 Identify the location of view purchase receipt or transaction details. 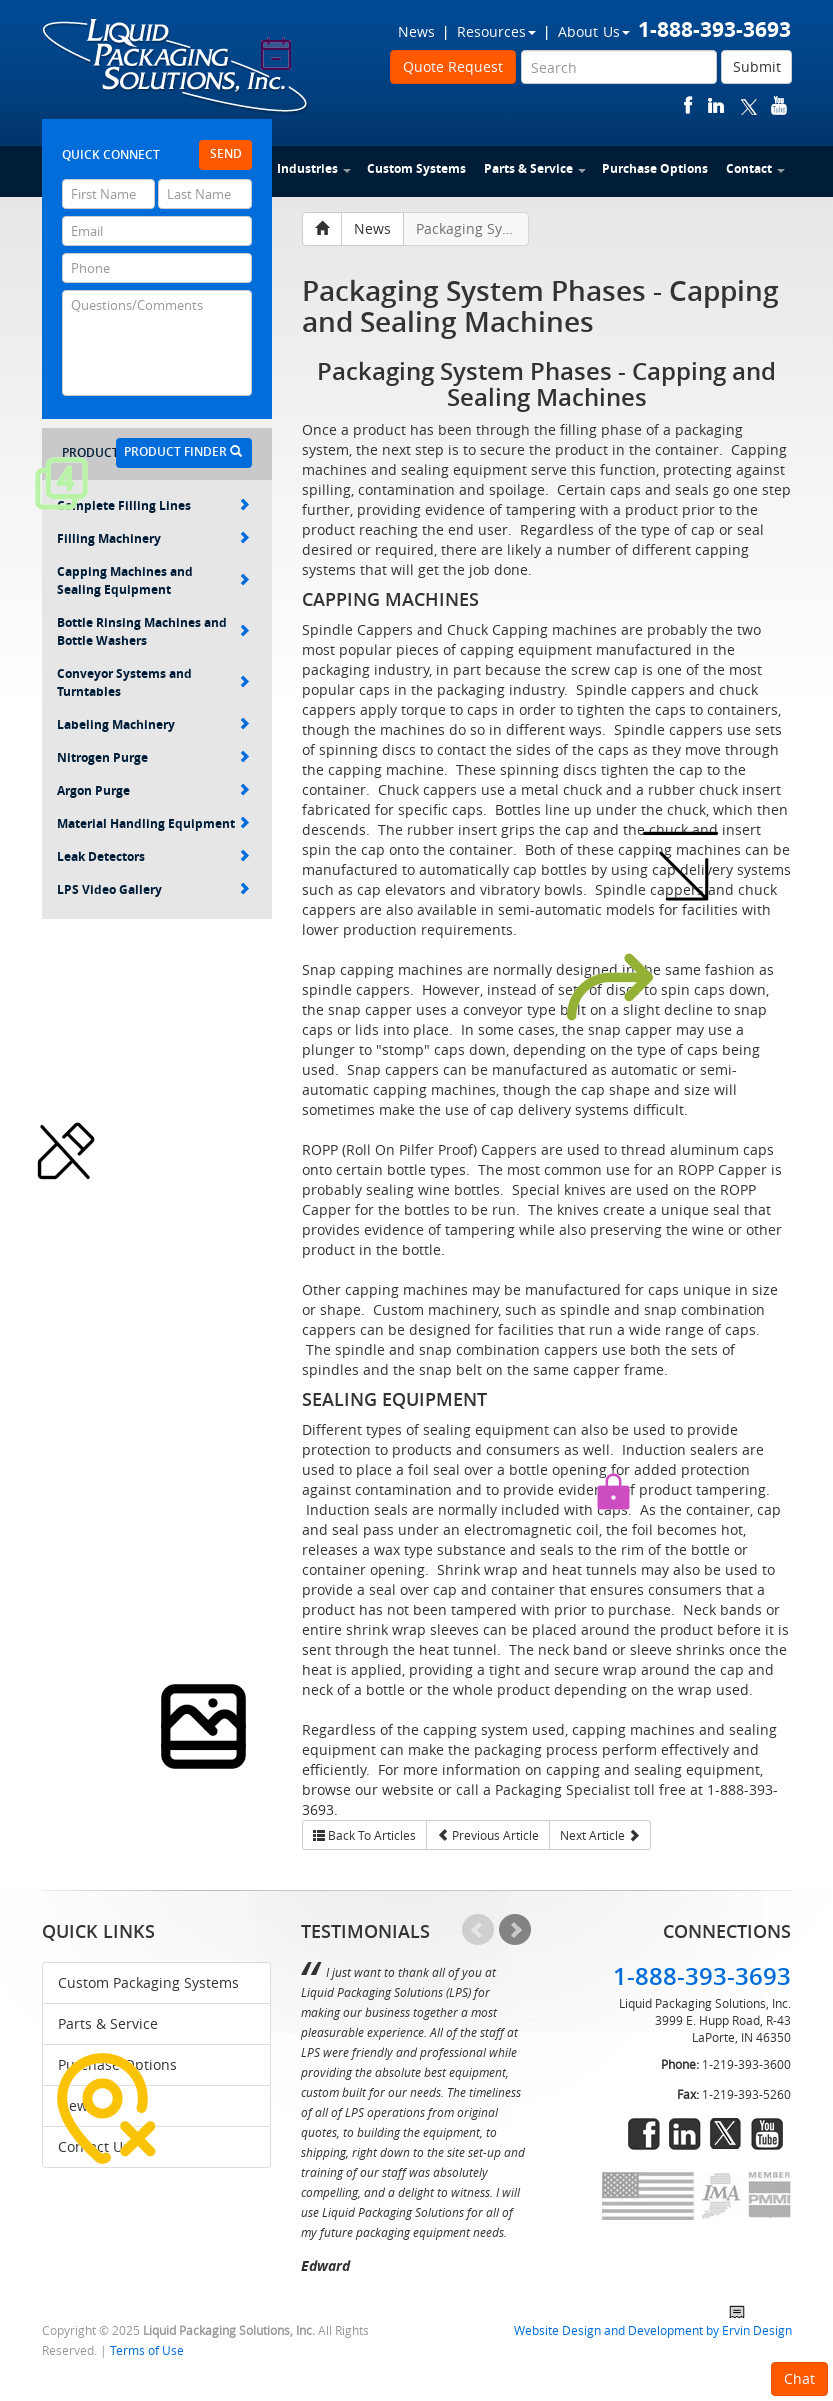
(737, 2312).